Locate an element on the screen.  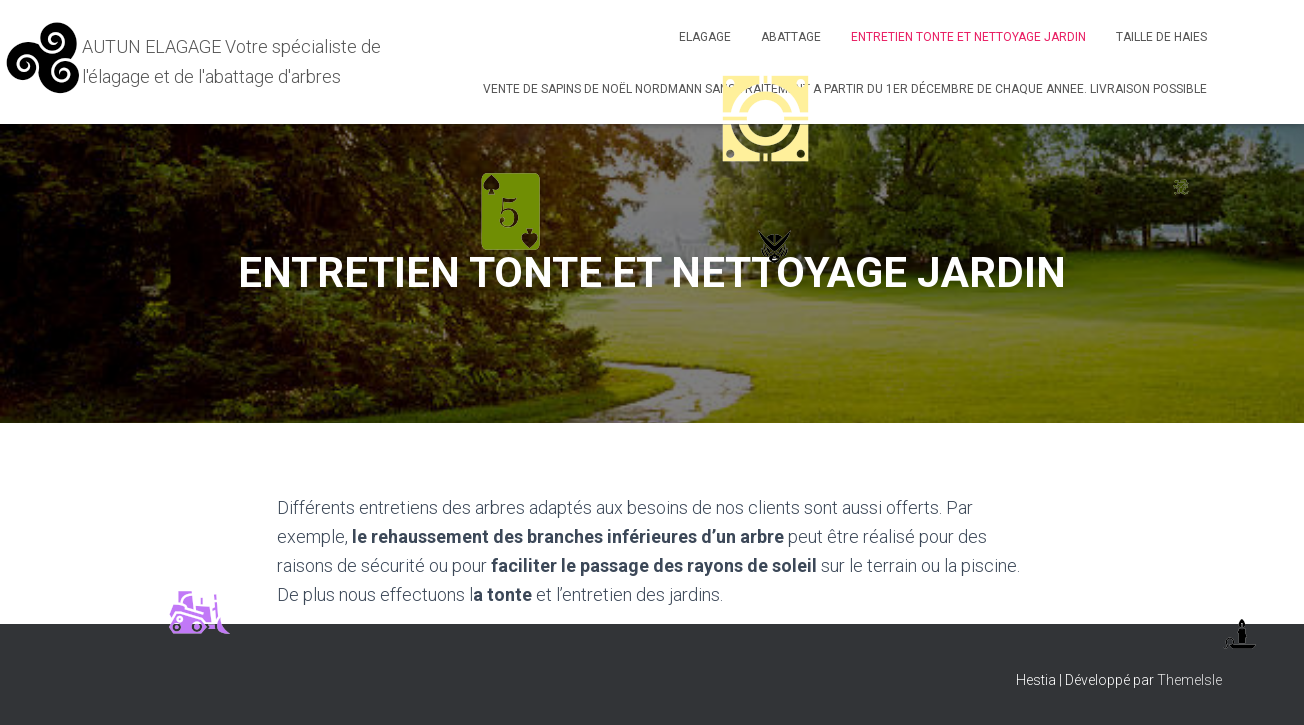
five of spades playing card is located at coordinates (510, 211).